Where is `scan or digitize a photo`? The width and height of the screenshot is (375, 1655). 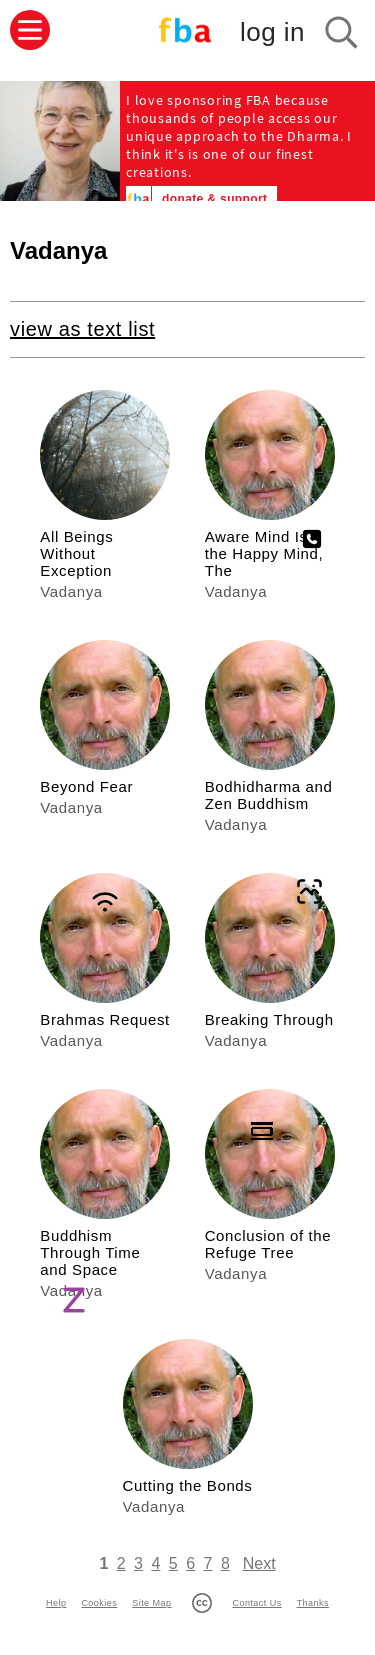 scan or digitize a photo is located at coordinates (309, 891).